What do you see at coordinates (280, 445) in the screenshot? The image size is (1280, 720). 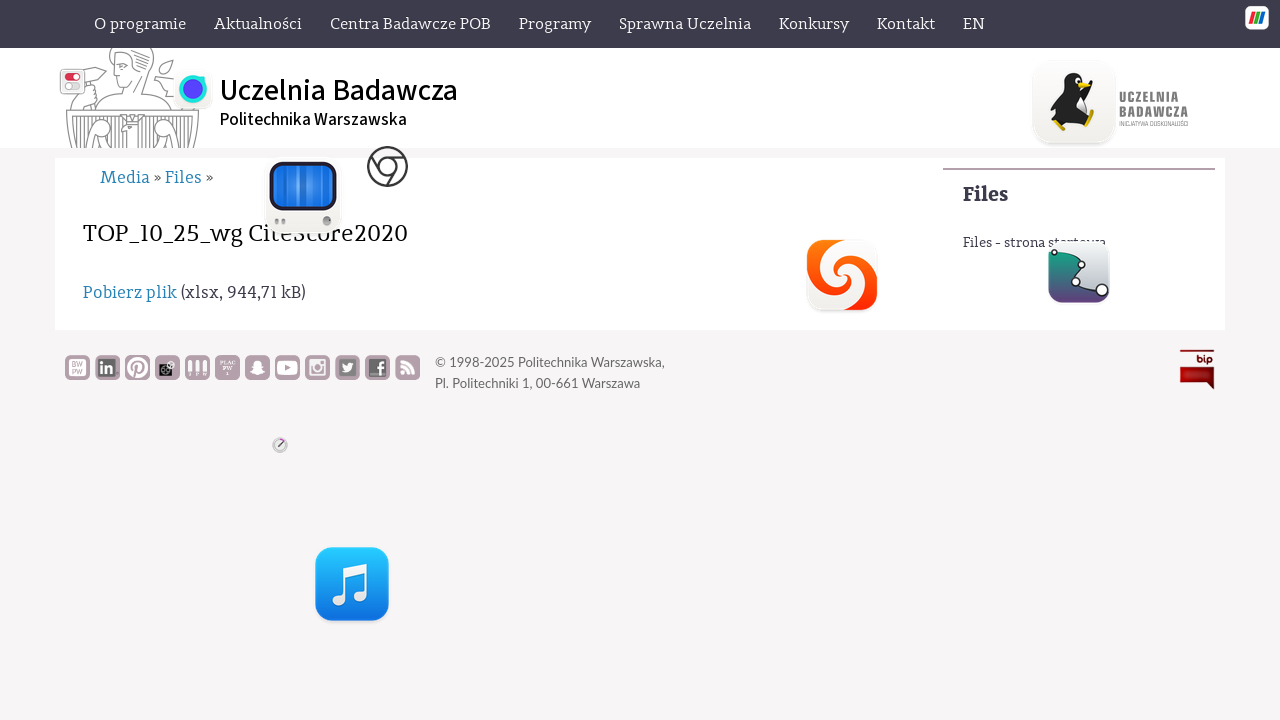 I see `launch sysprof system profiler` at bounding box center [280, 445].